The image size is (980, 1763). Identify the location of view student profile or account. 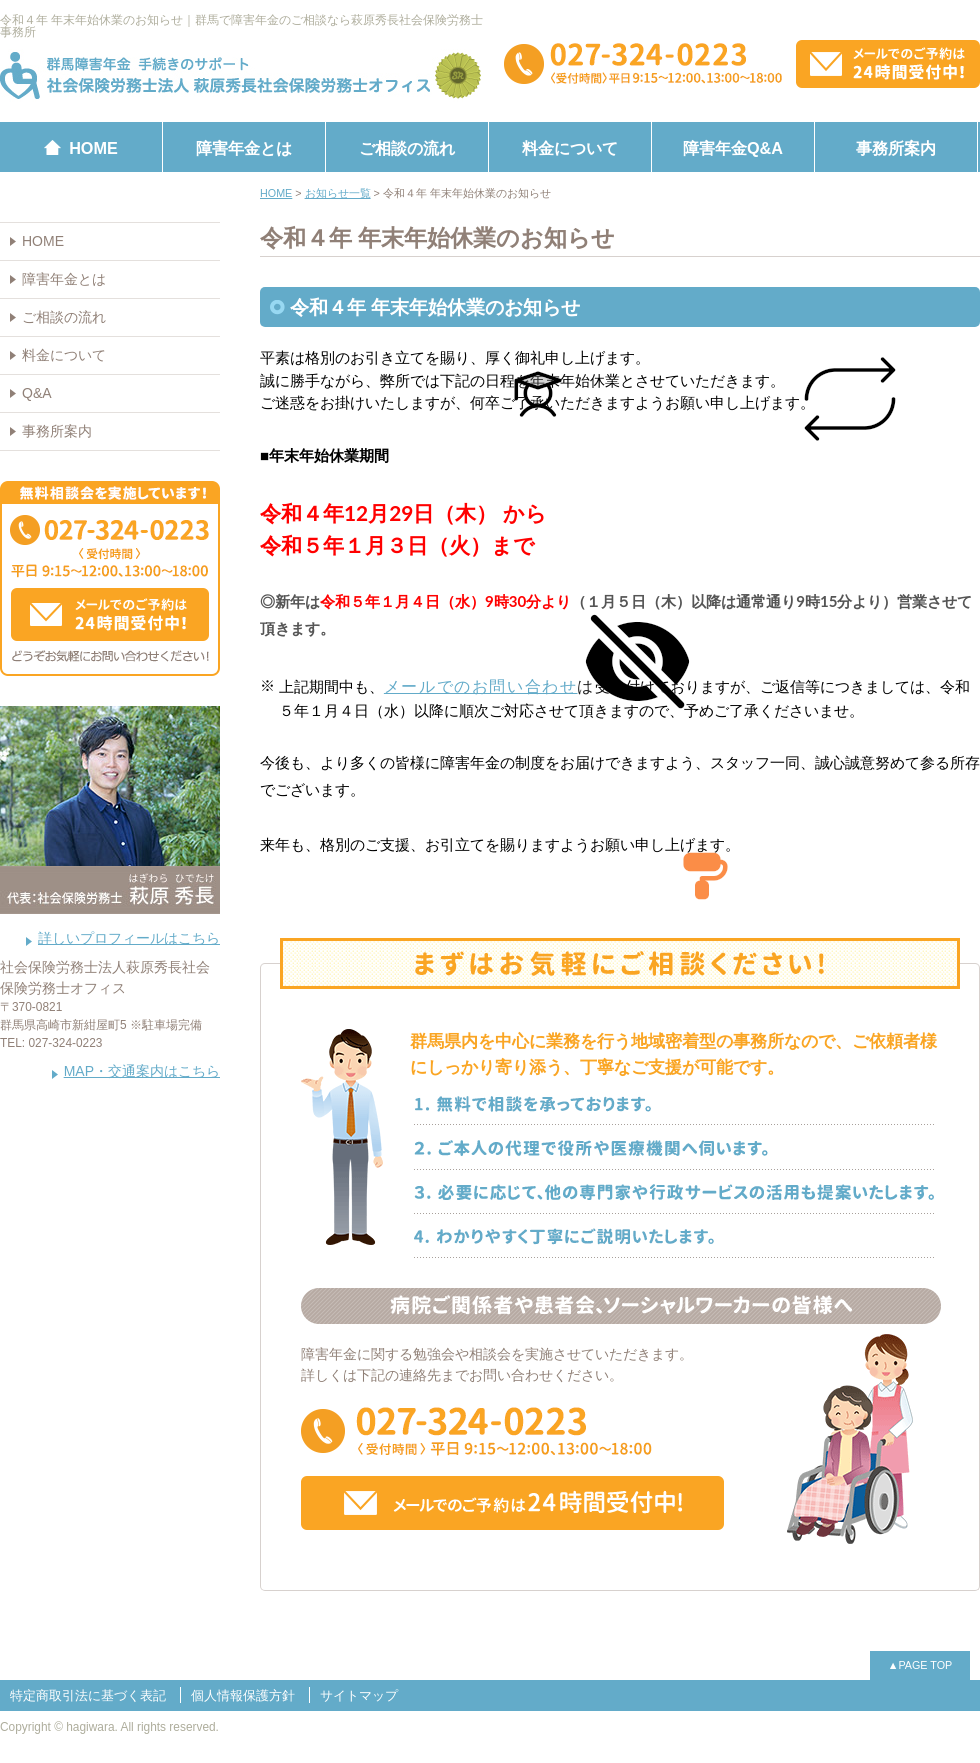
(538, 395).